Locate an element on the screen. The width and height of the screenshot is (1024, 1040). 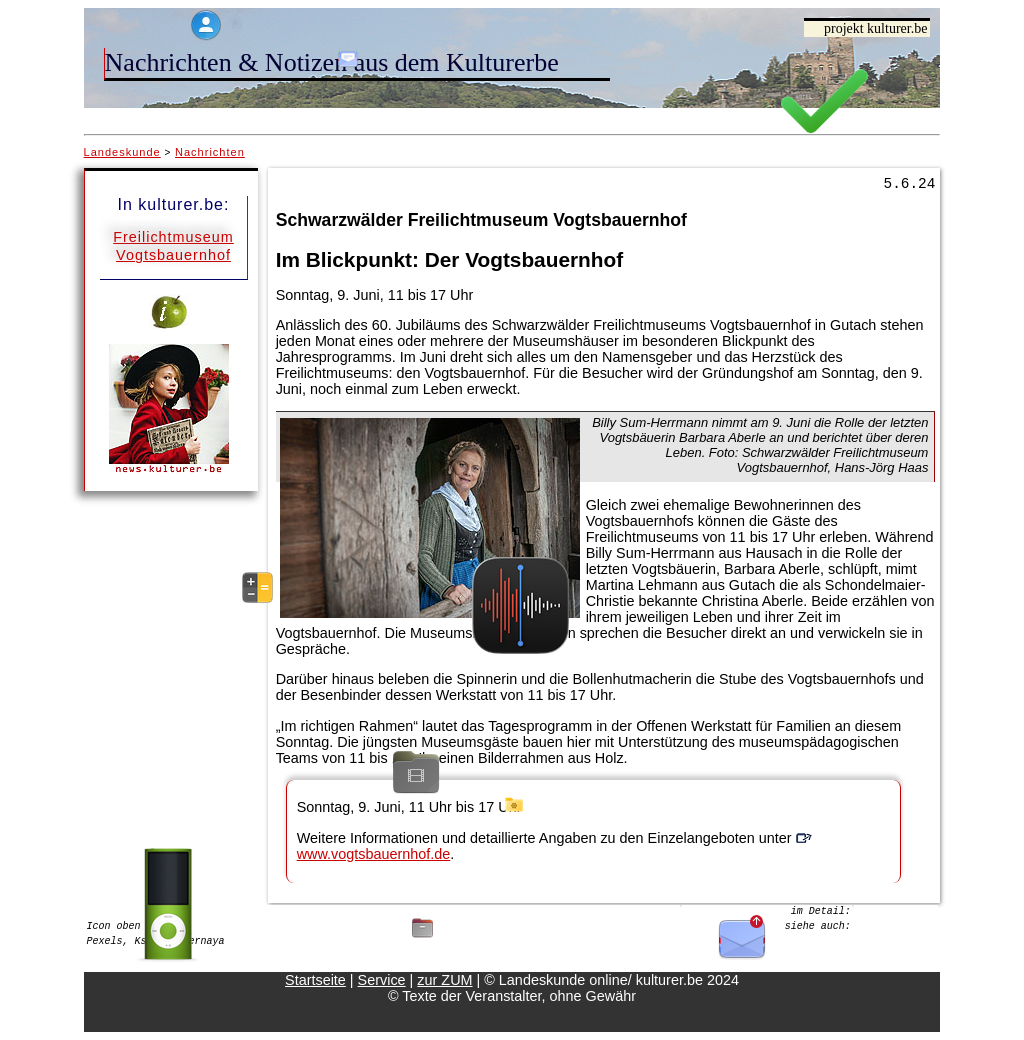
send an email message is located at coordinates (742, 939).